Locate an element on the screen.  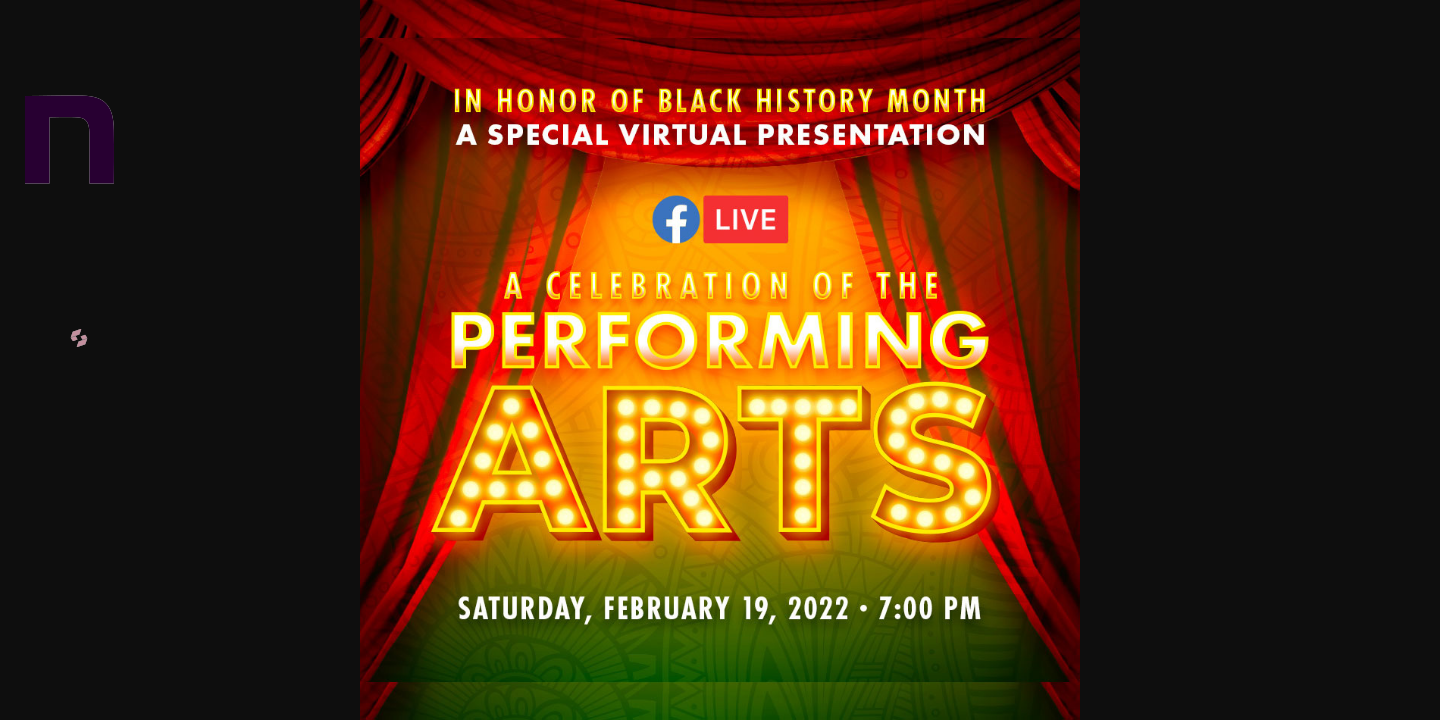
ServBay application logo is located at coordinates (79, 338).